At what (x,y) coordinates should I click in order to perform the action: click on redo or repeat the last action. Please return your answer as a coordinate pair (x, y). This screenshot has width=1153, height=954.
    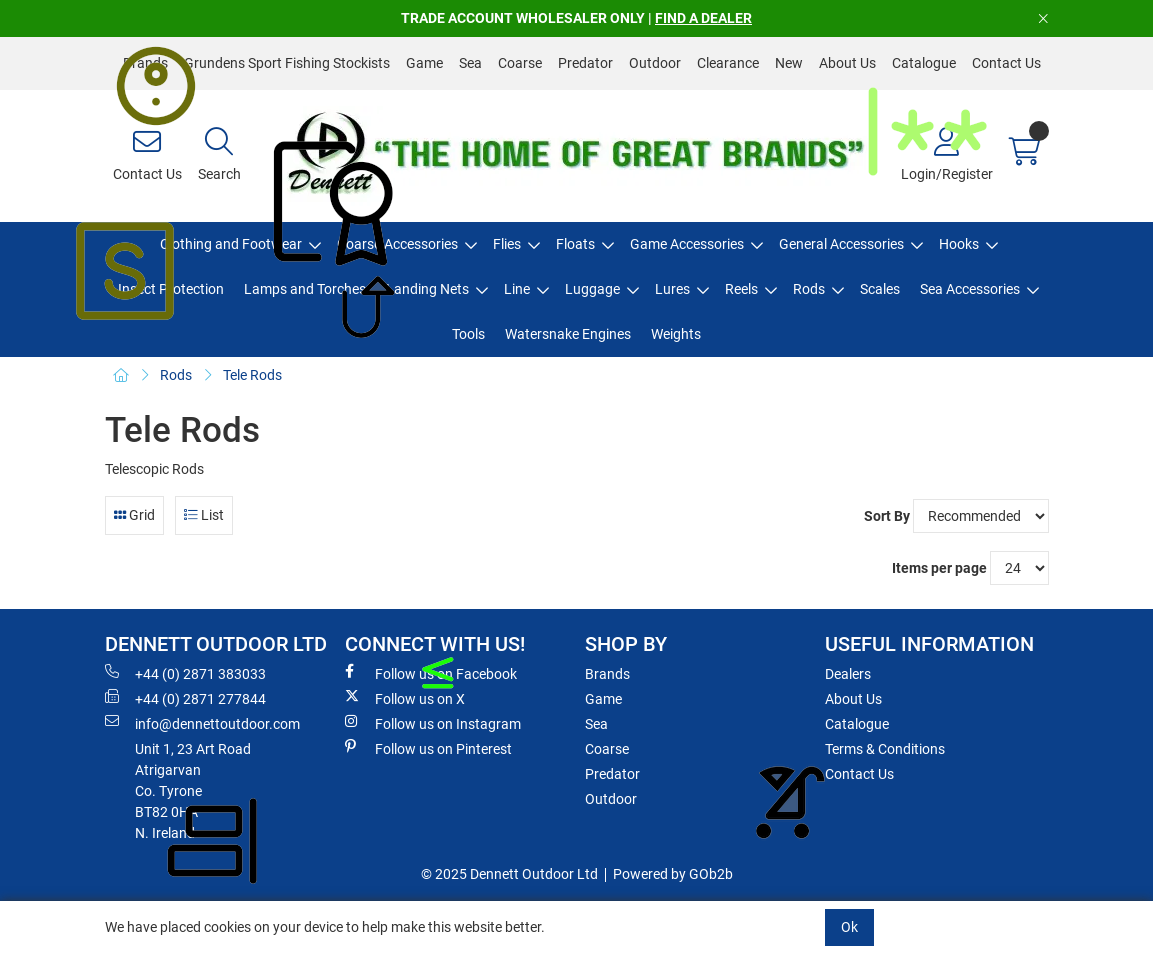
    Looking at the image, I should click on (366, 307).